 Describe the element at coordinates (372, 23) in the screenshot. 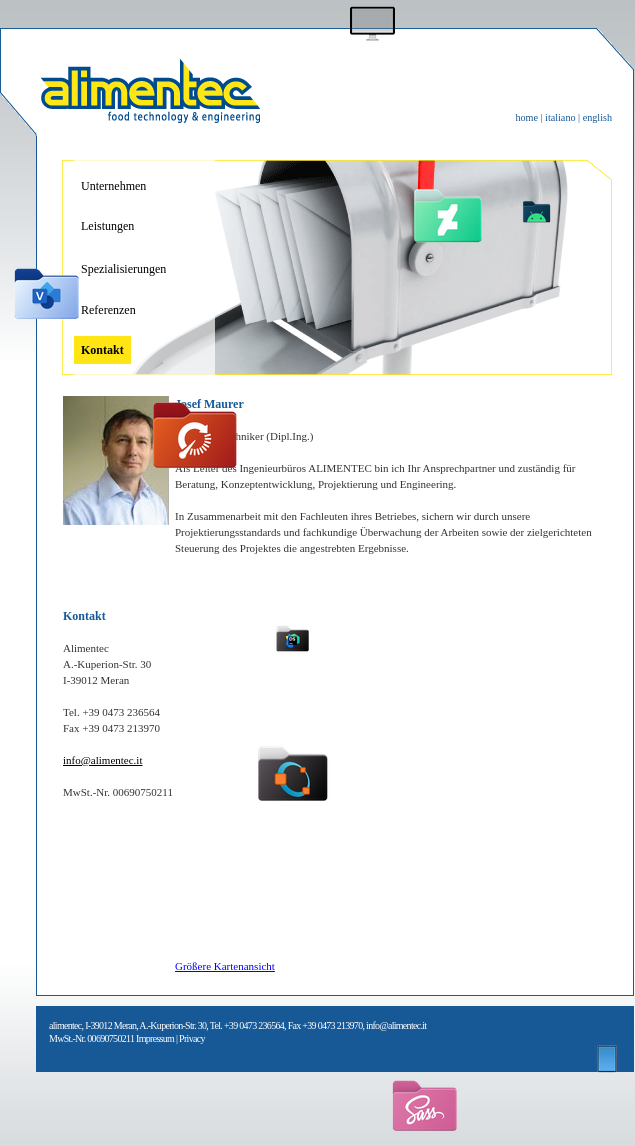

I see `access display or monitor settings` at that location.